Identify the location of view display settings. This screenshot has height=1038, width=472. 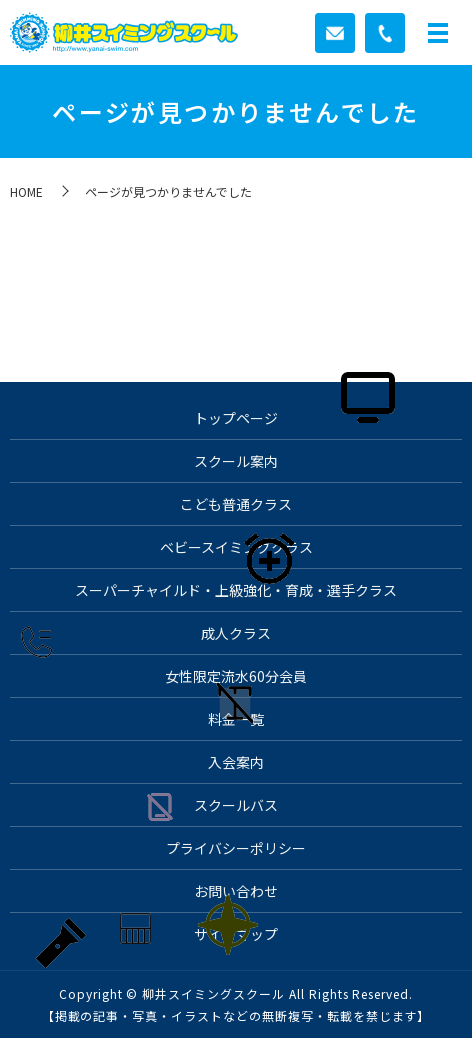
(368, 395).